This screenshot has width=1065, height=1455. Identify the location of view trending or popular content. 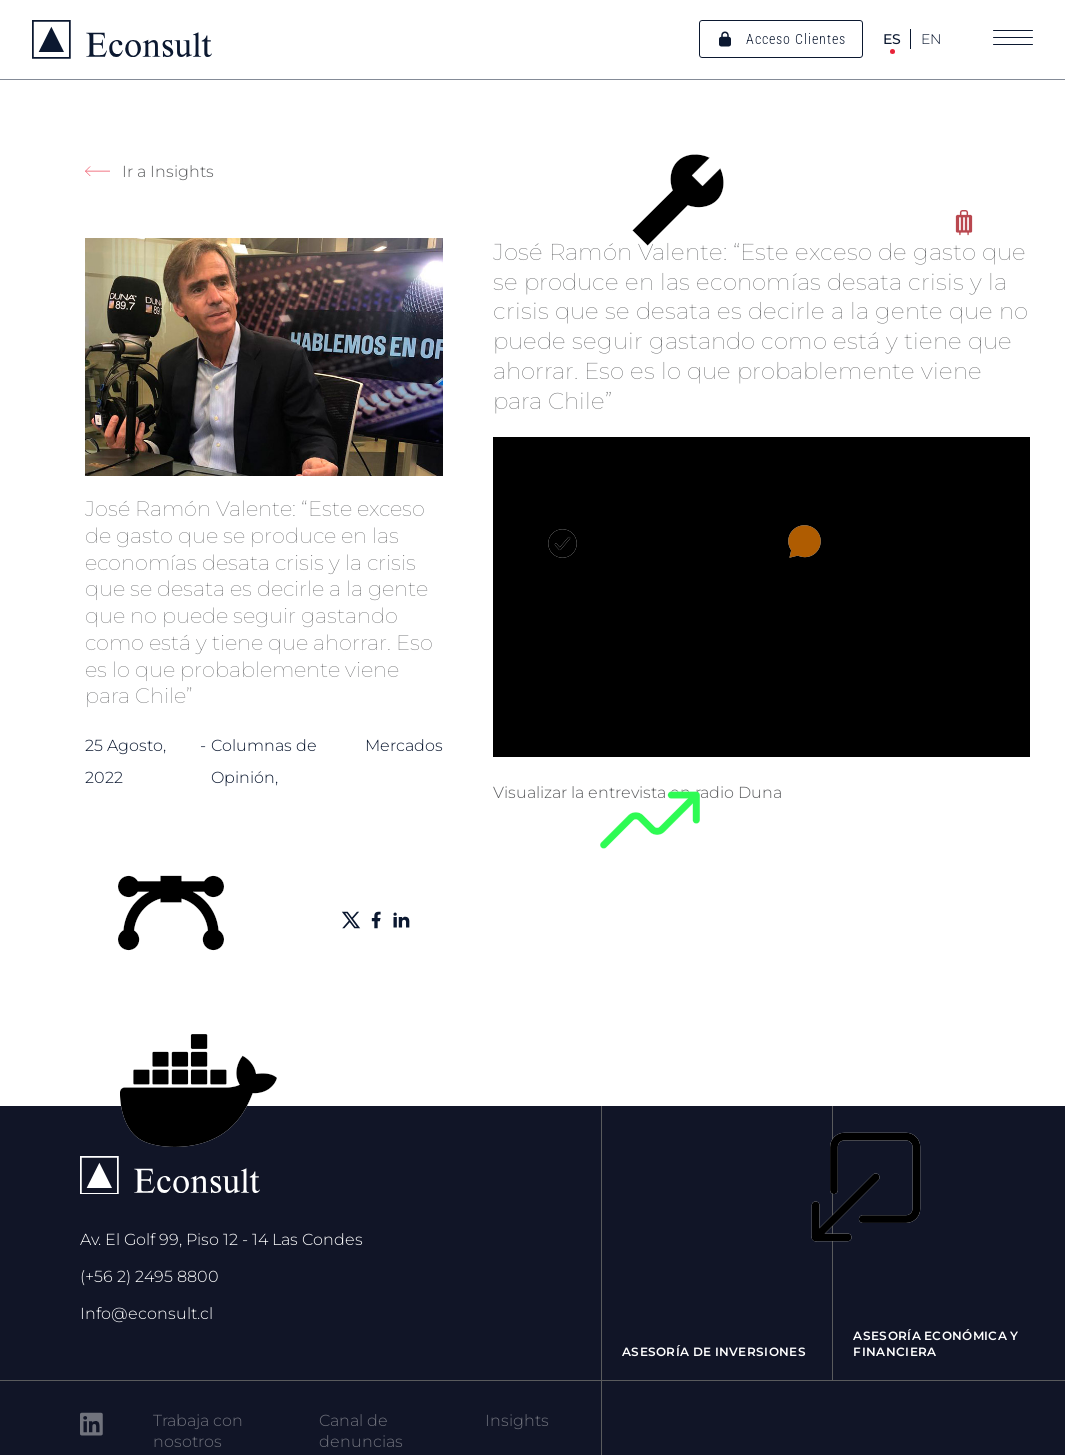
(650, 820).